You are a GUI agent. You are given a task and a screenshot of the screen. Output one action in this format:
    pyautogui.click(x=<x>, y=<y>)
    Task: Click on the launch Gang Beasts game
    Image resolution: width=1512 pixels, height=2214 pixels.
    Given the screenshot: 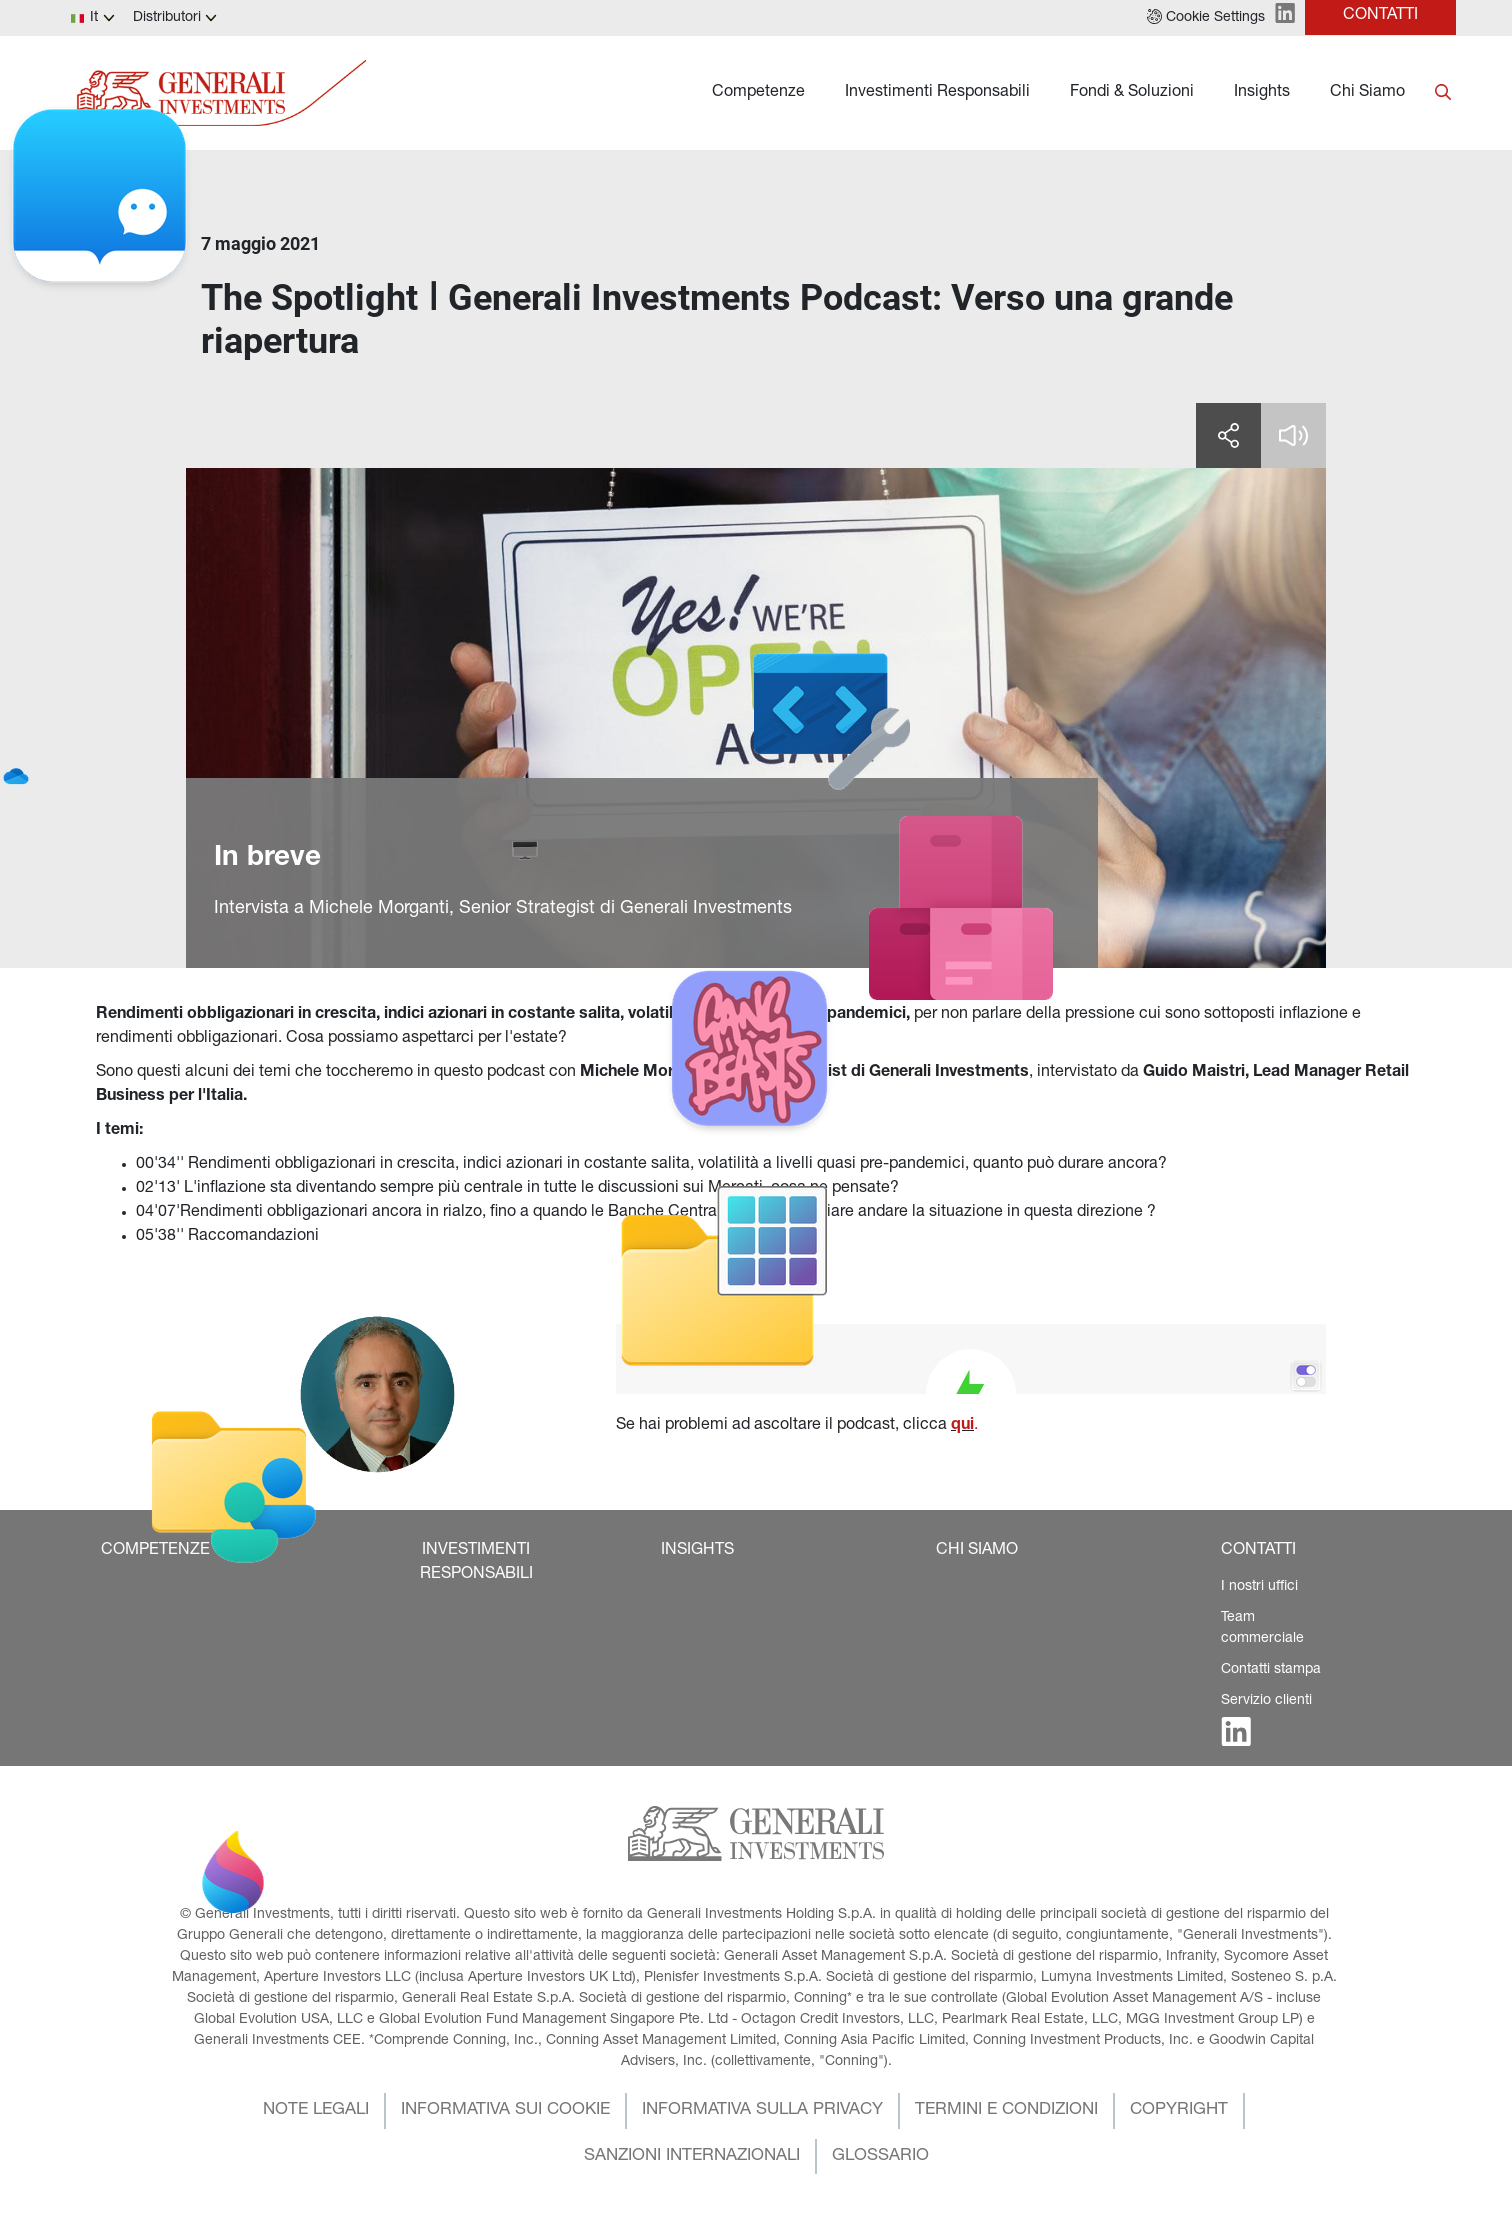 What is the action you would take?
    pyautogui.click(x=749, y=1048)
    